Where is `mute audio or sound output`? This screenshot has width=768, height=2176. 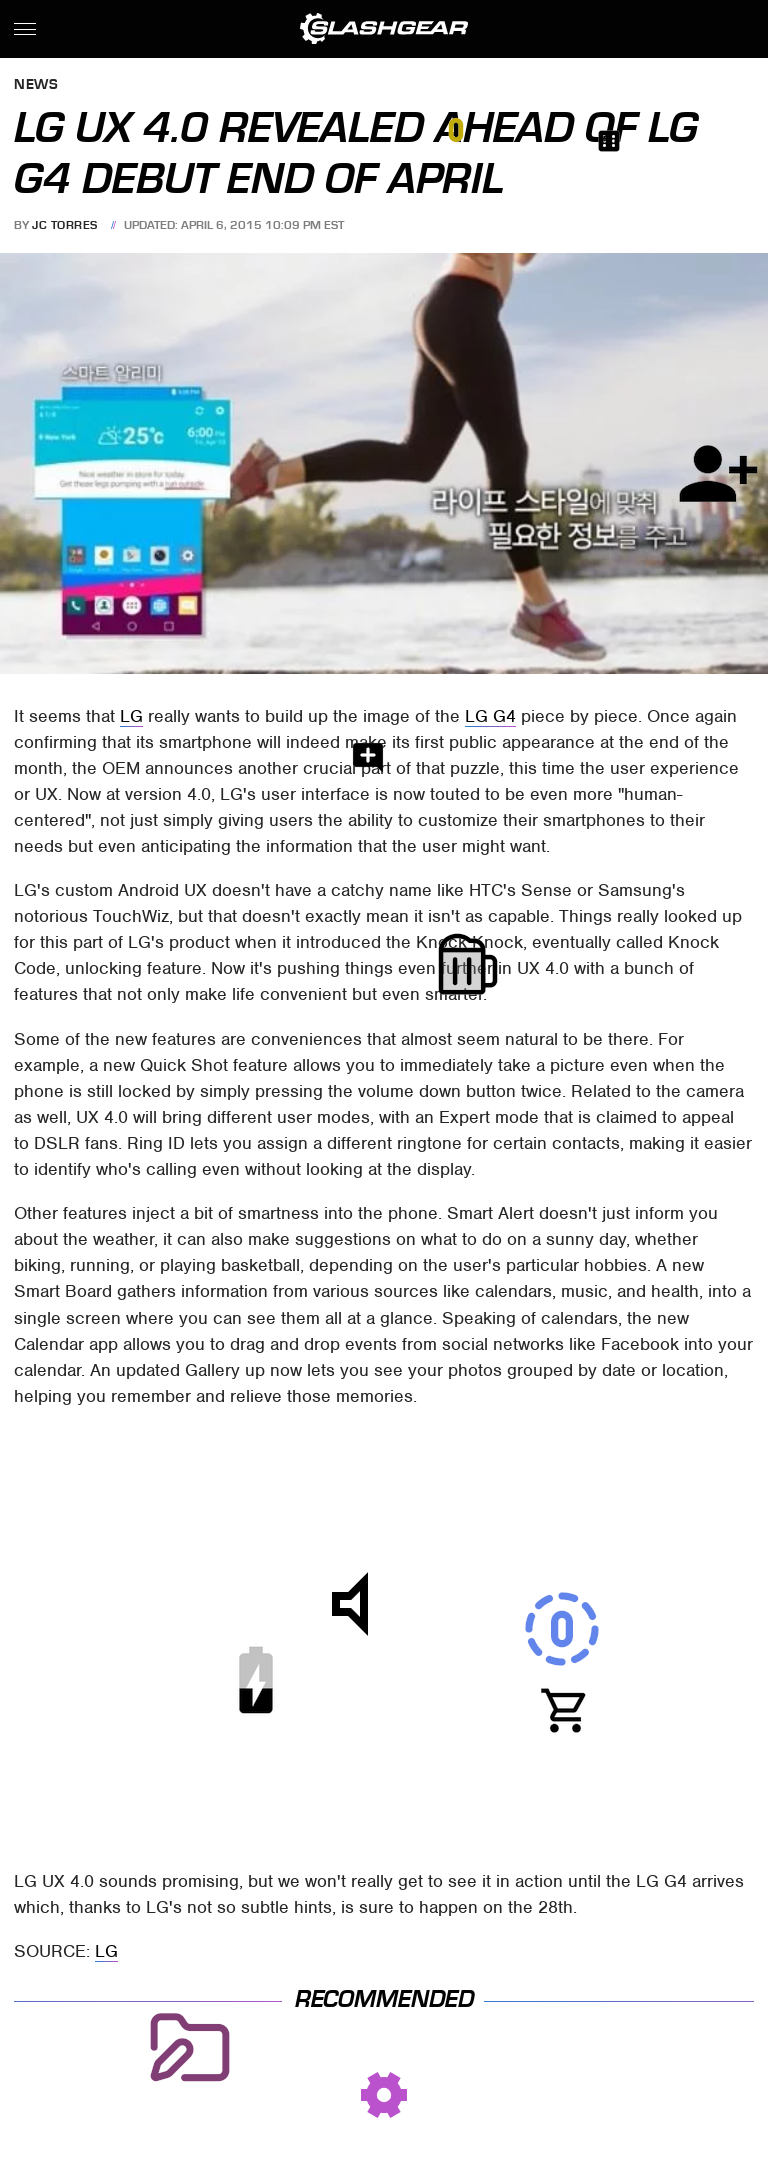
mute audio or sound output is located at coordinates (352, 1604).